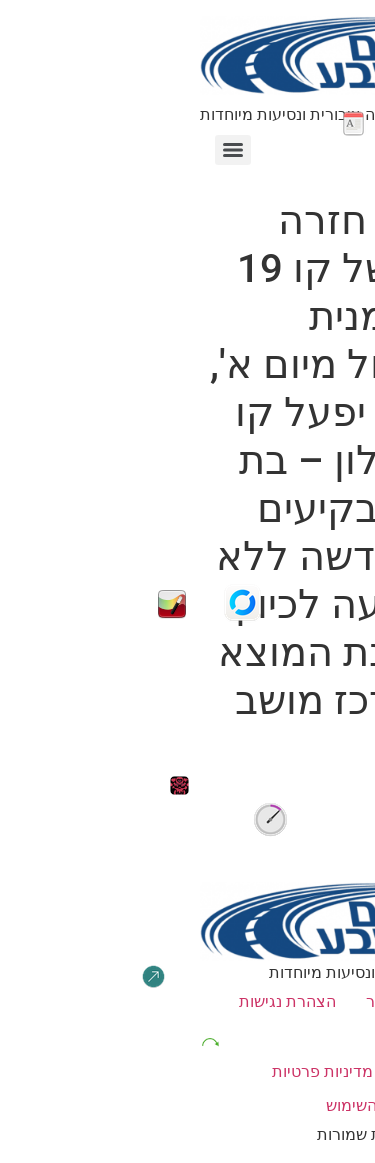 The image size is (375, 1163). I want to click on indicates a symbolic link or shortcut to another file, so click(153, 976).